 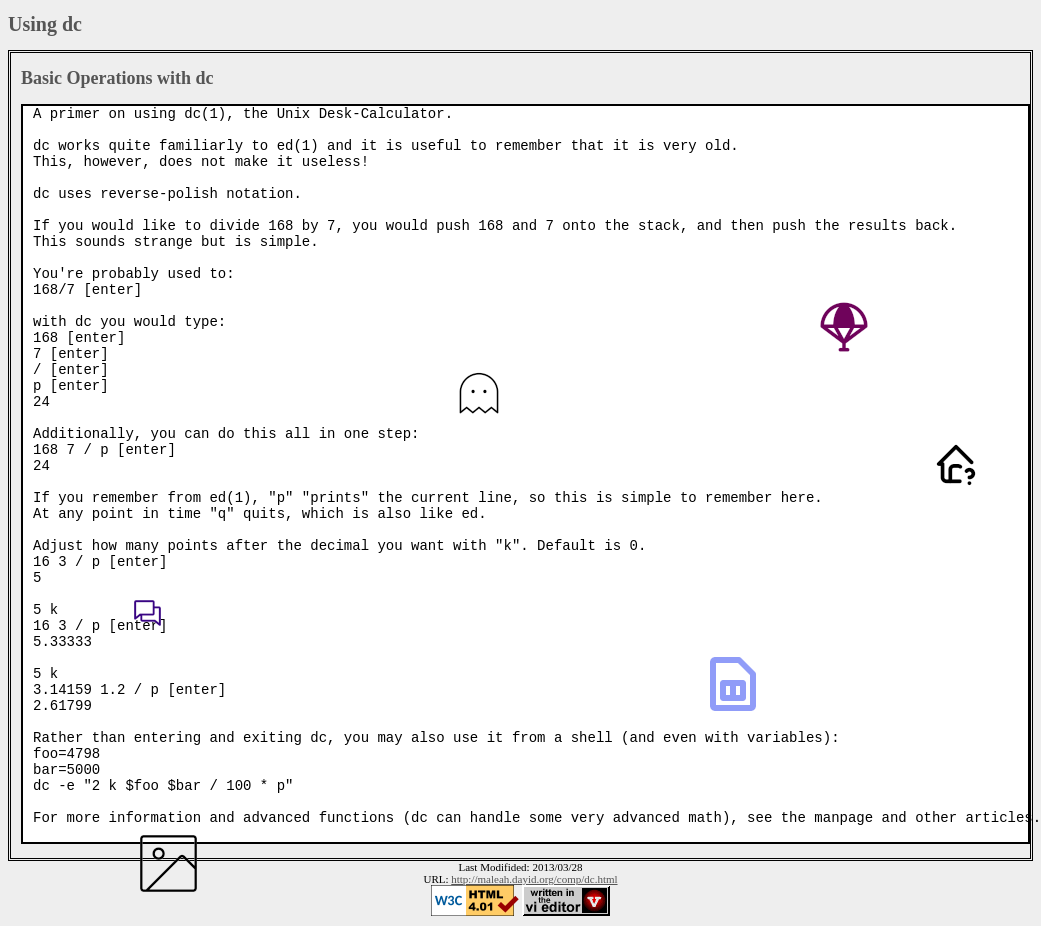 I want to click on access emergency or backup features, so click(x=844, y=328).